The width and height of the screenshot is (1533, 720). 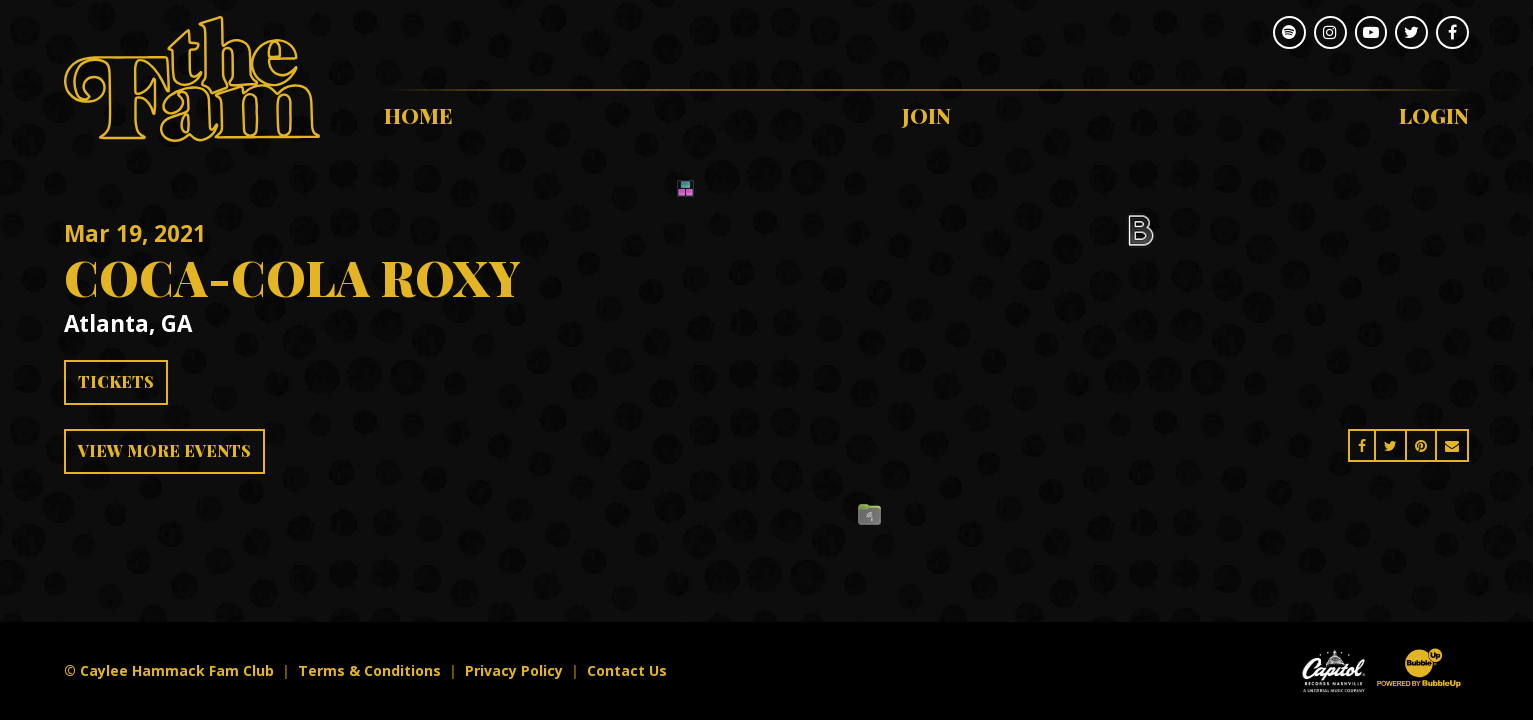 I want to click on select all items in the current view, so click(x=685, y=188).